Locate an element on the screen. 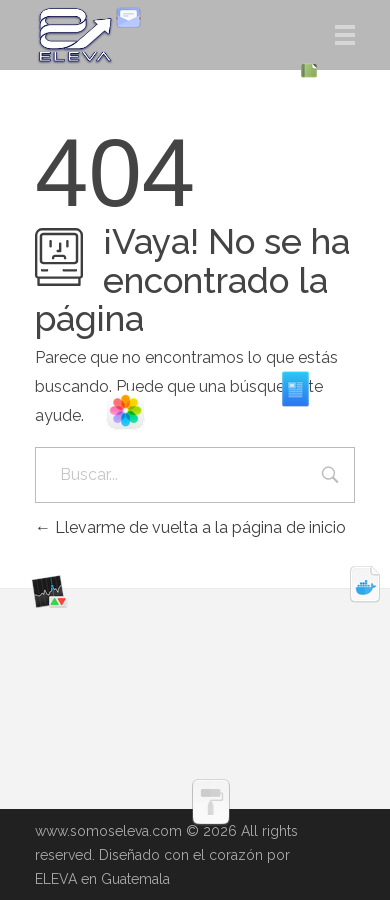 Image resolution: width=390 pixels, height=900 pixels. open the Photos app is located at coordinates (125, 410).